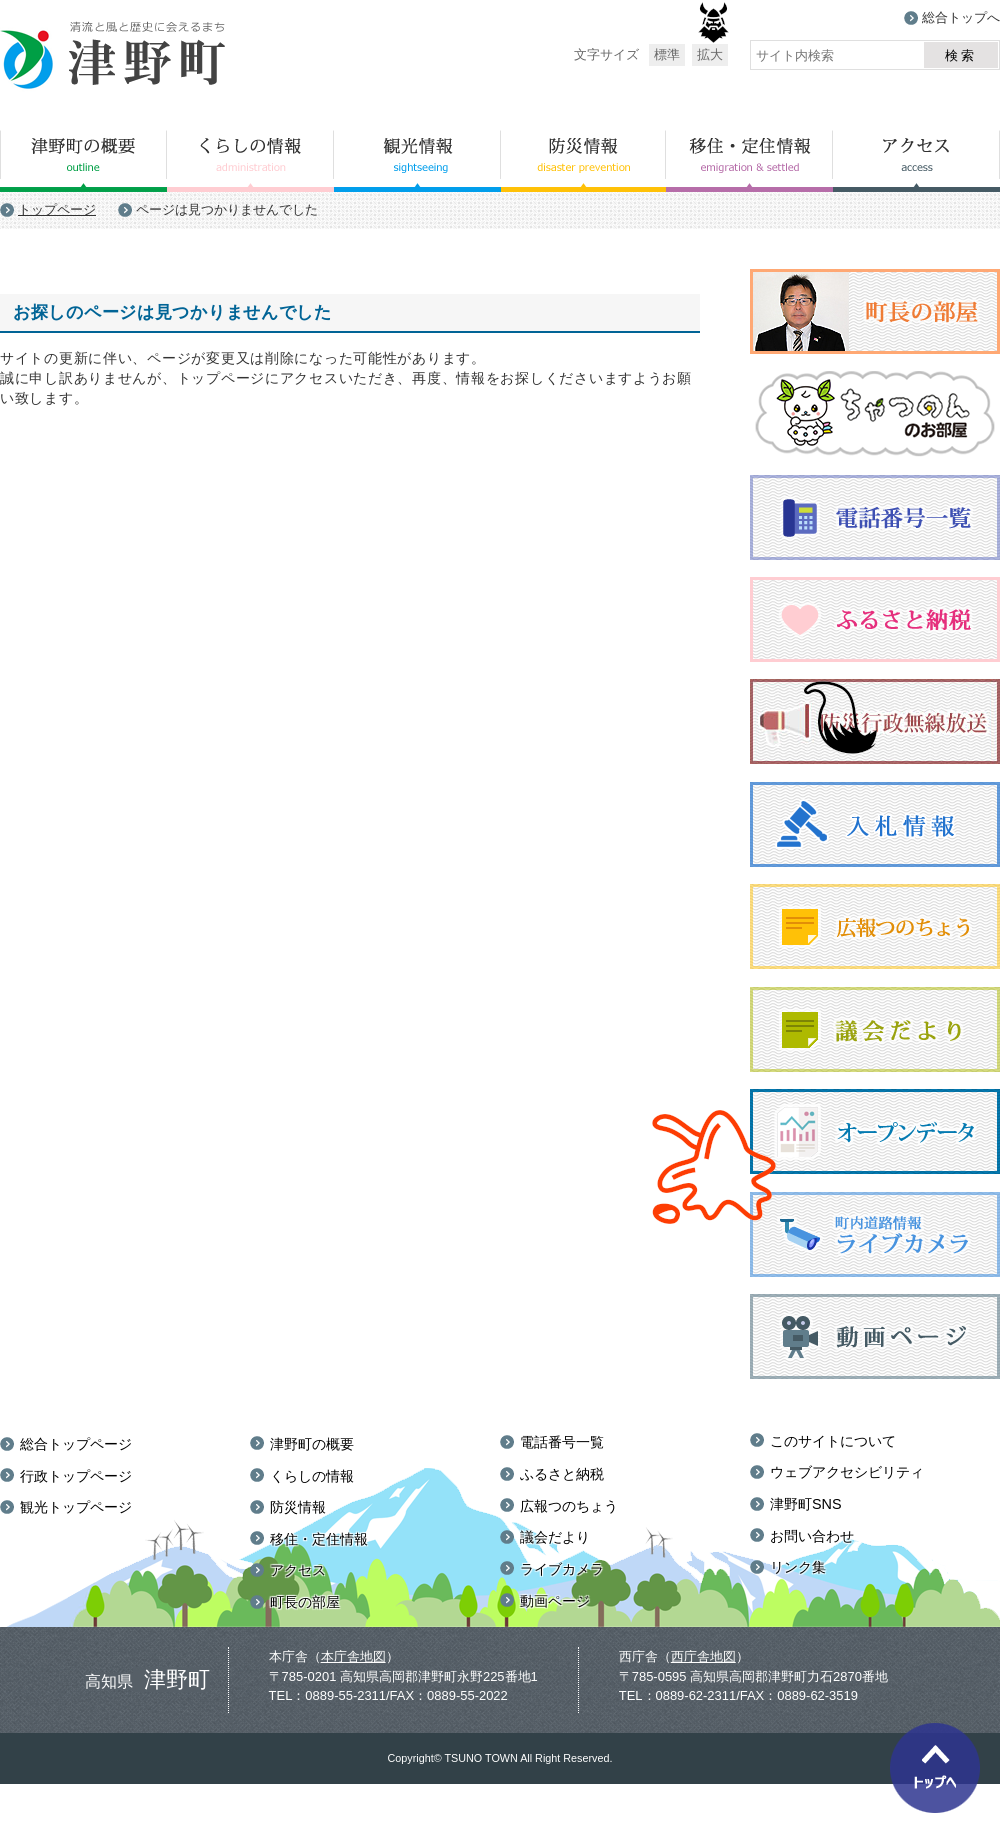 The height and width of the screenshot is (1835, 1000). I want to click on slime or goo enemy in a game interface, so click(714, 1167).